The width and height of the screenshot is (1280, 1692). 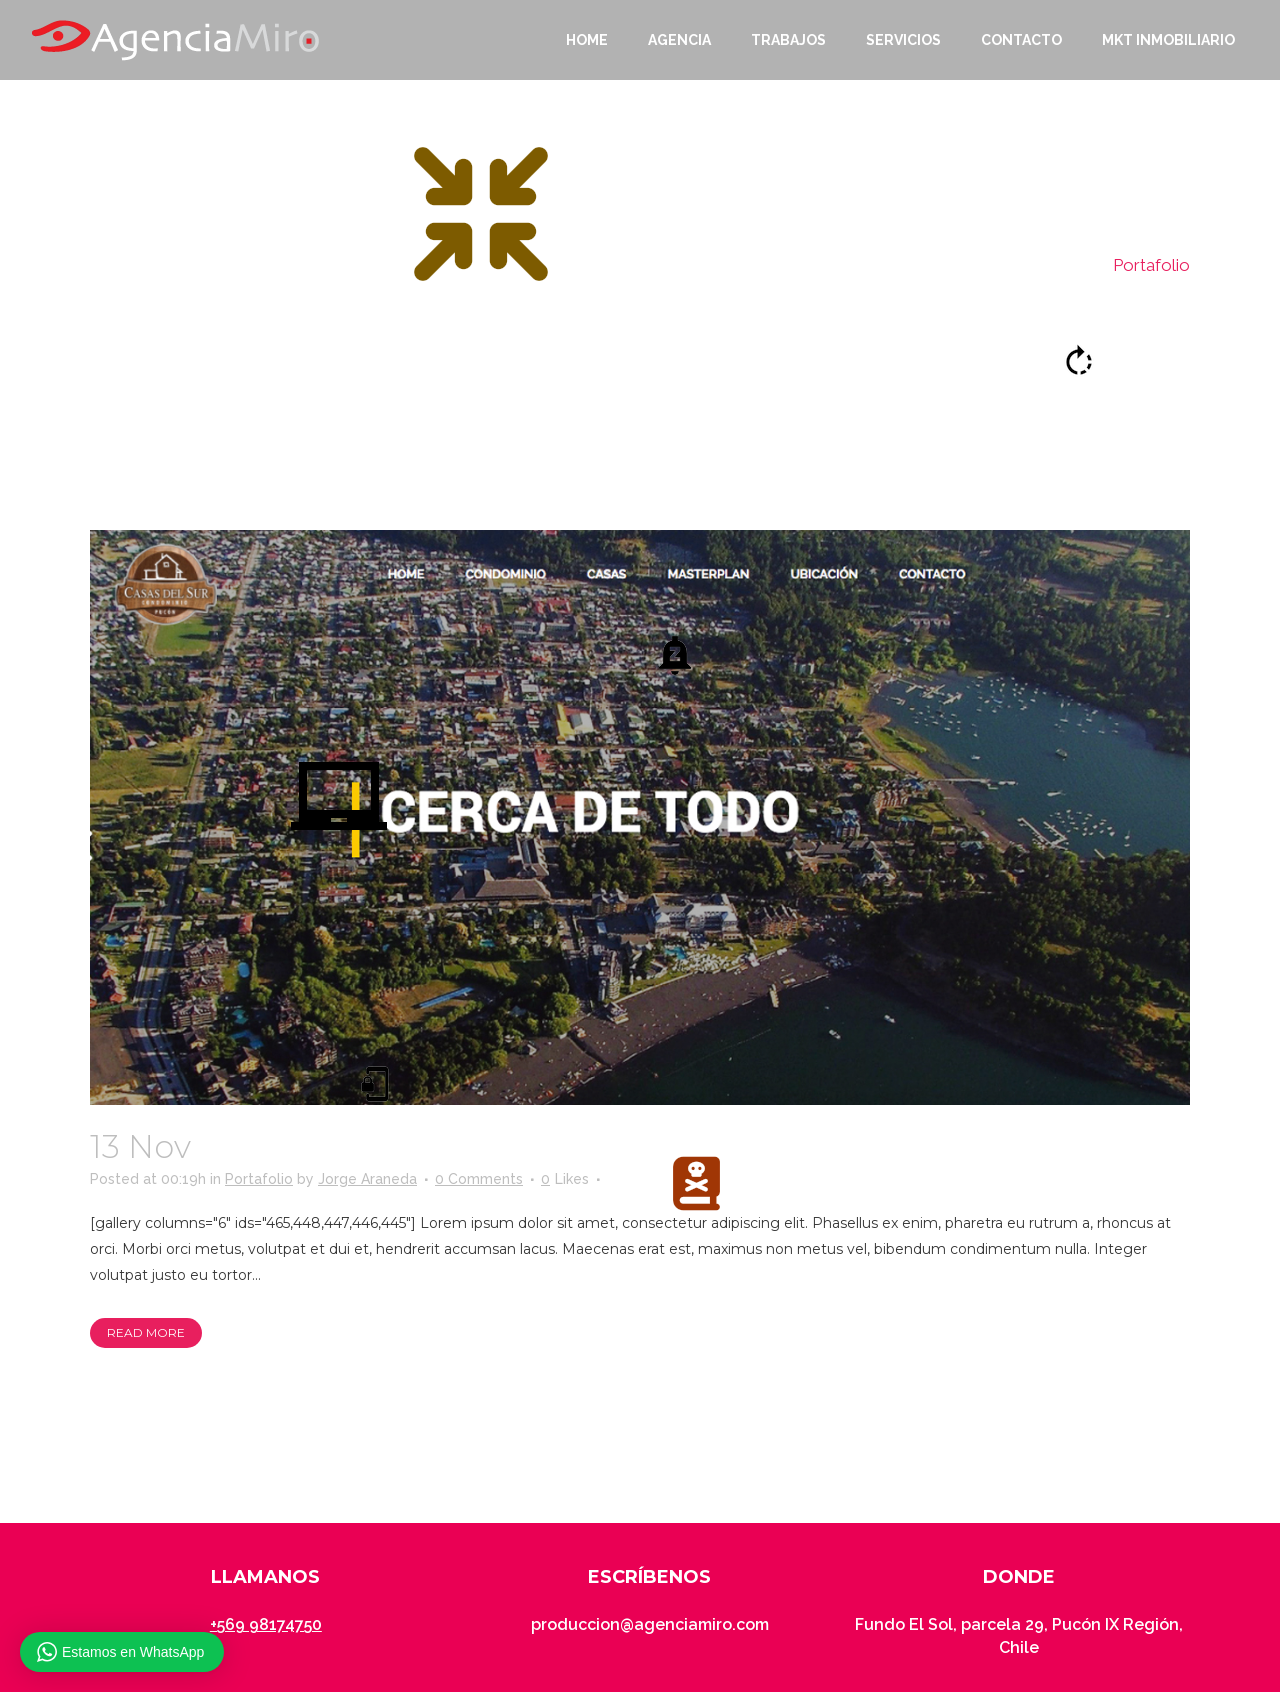 What do you see at coordinates (696, 1183) in the screenshot?
I see `access spooky or halloween-themed content` at bounding box center [696, 1183].